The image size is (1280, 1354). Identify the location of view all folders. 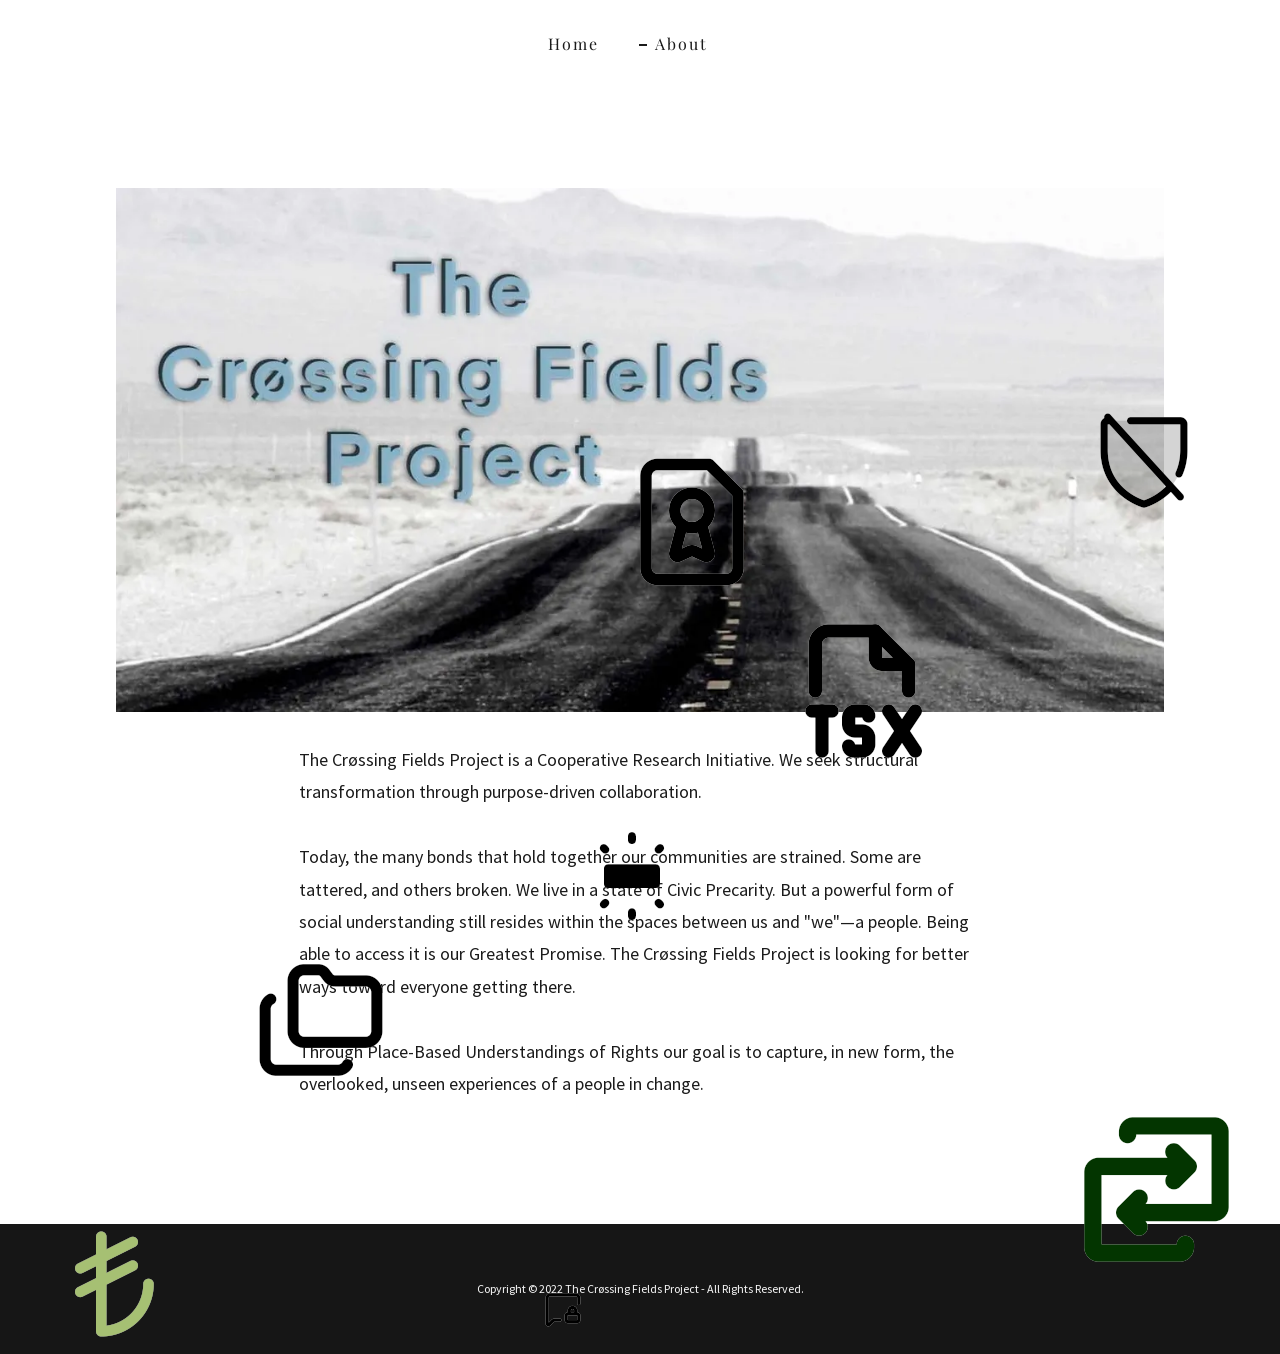
(321, 1020).